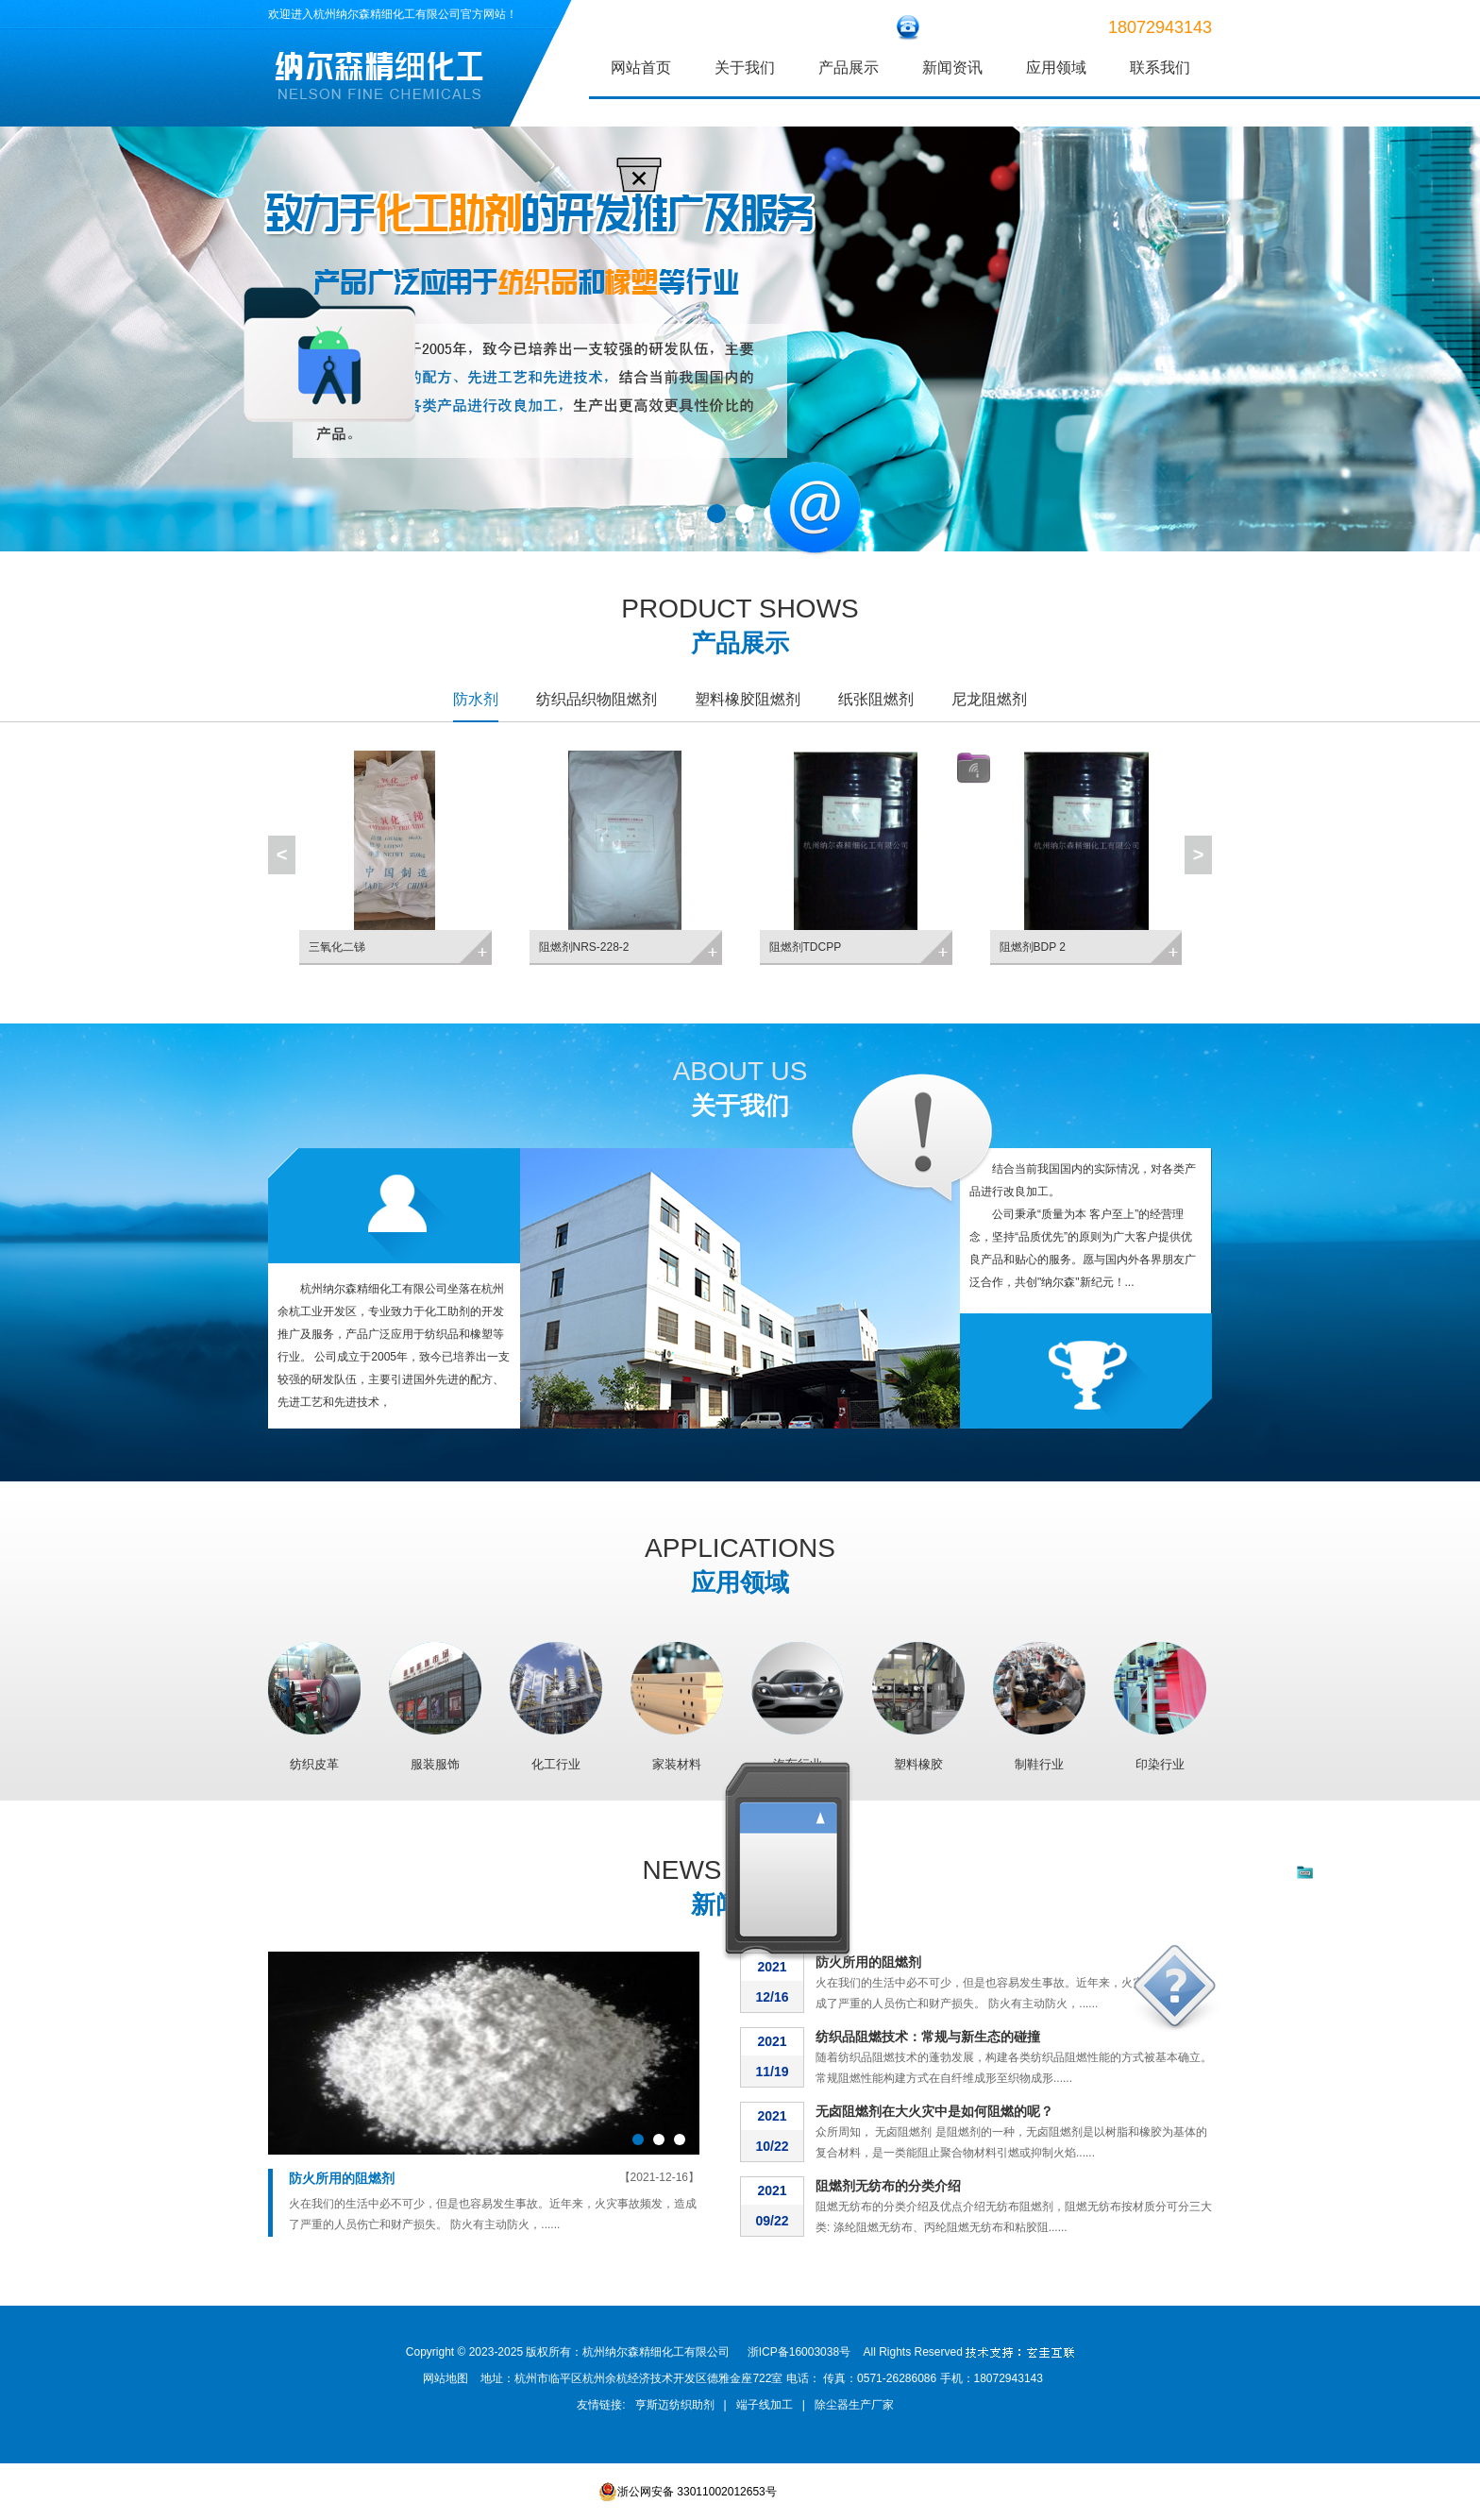 This screenshot has width=1480, height=2520. I want to click on indicates an important notification or alert message, so click(923, 1133).